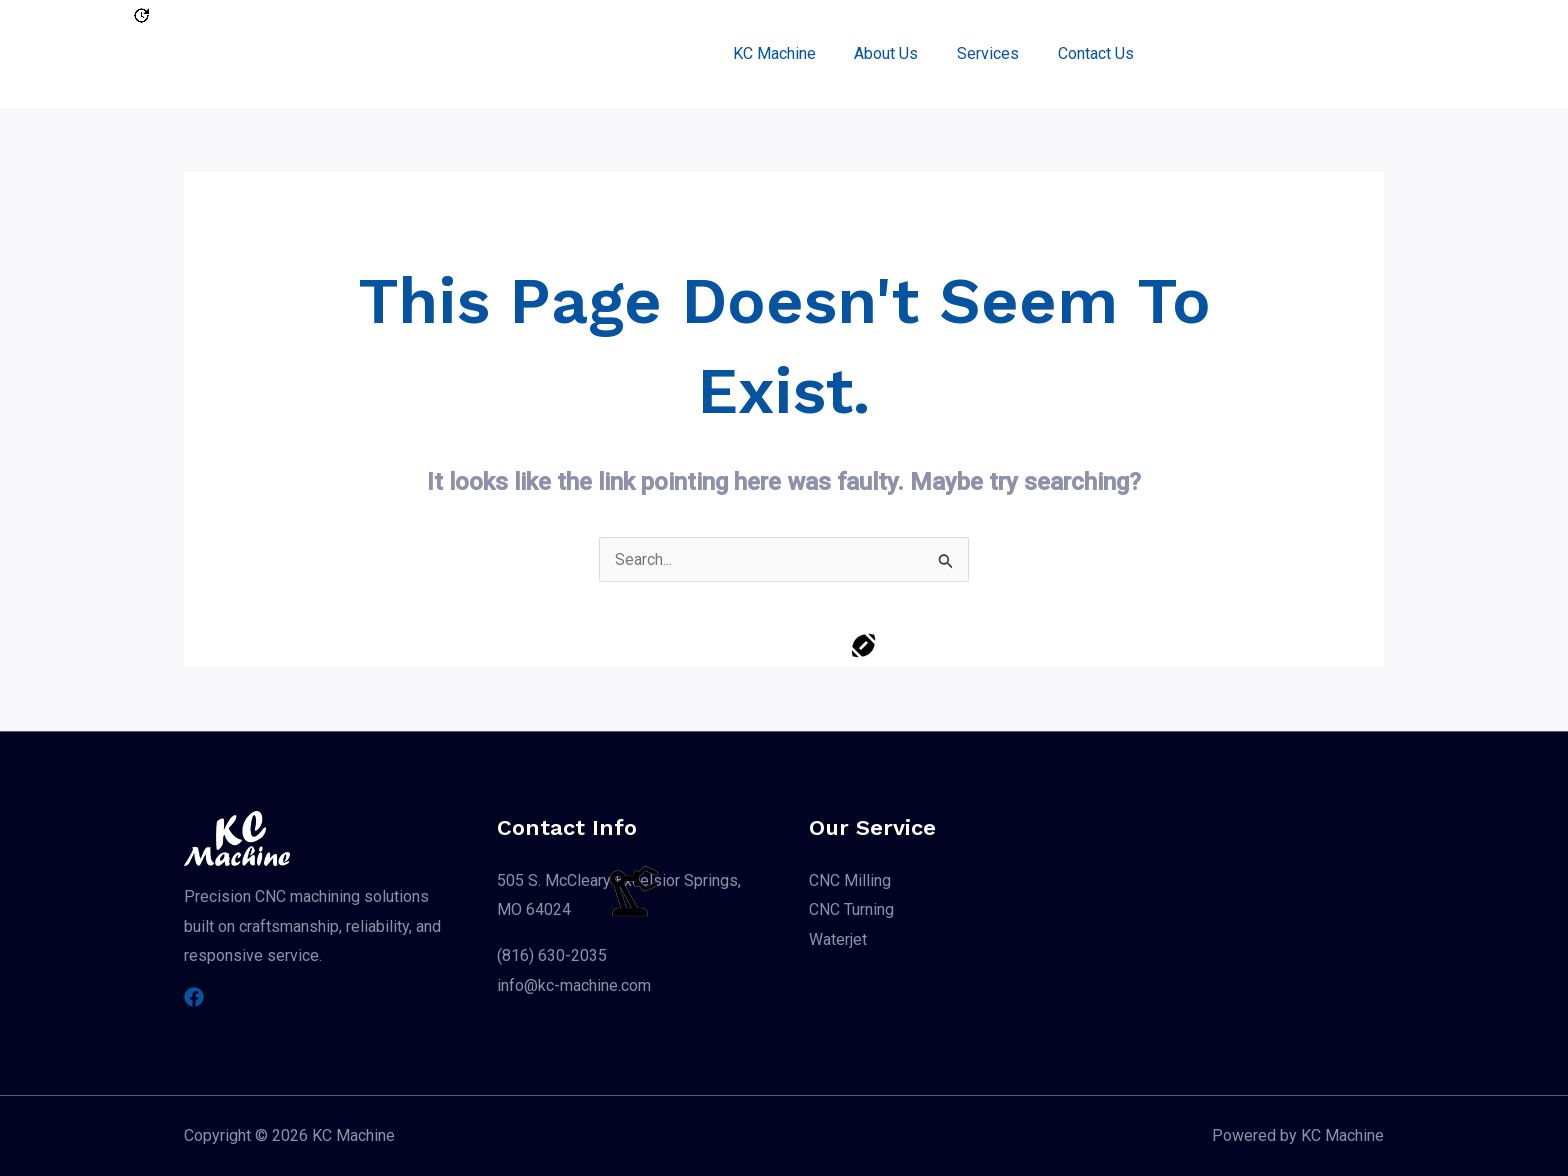 This screenshot has height=1176, width=1568. Describe the element at coordinates (634, 892) in the screenshot. I see `access manufacturing or industrial settings` at that location.